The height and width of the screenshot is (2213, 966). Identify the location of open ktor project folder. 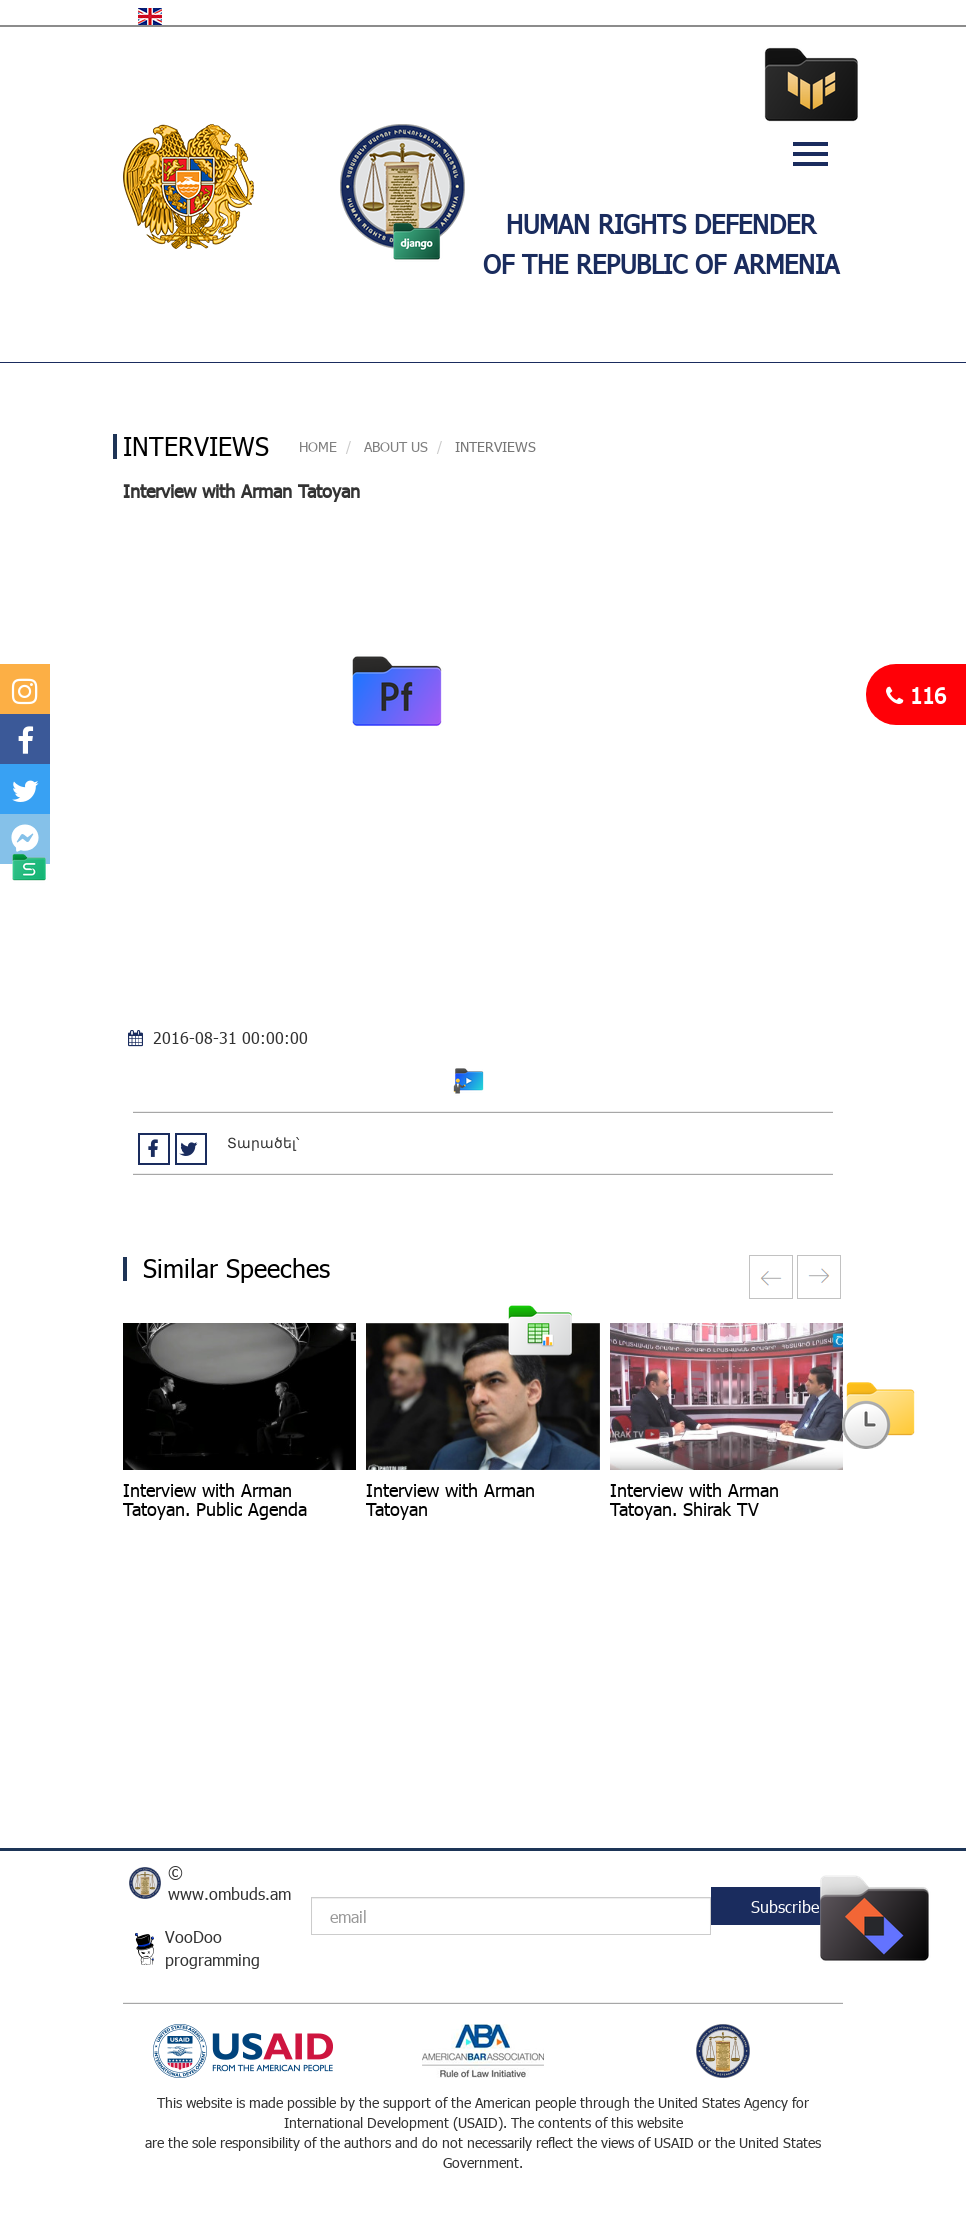
(874, 1921).